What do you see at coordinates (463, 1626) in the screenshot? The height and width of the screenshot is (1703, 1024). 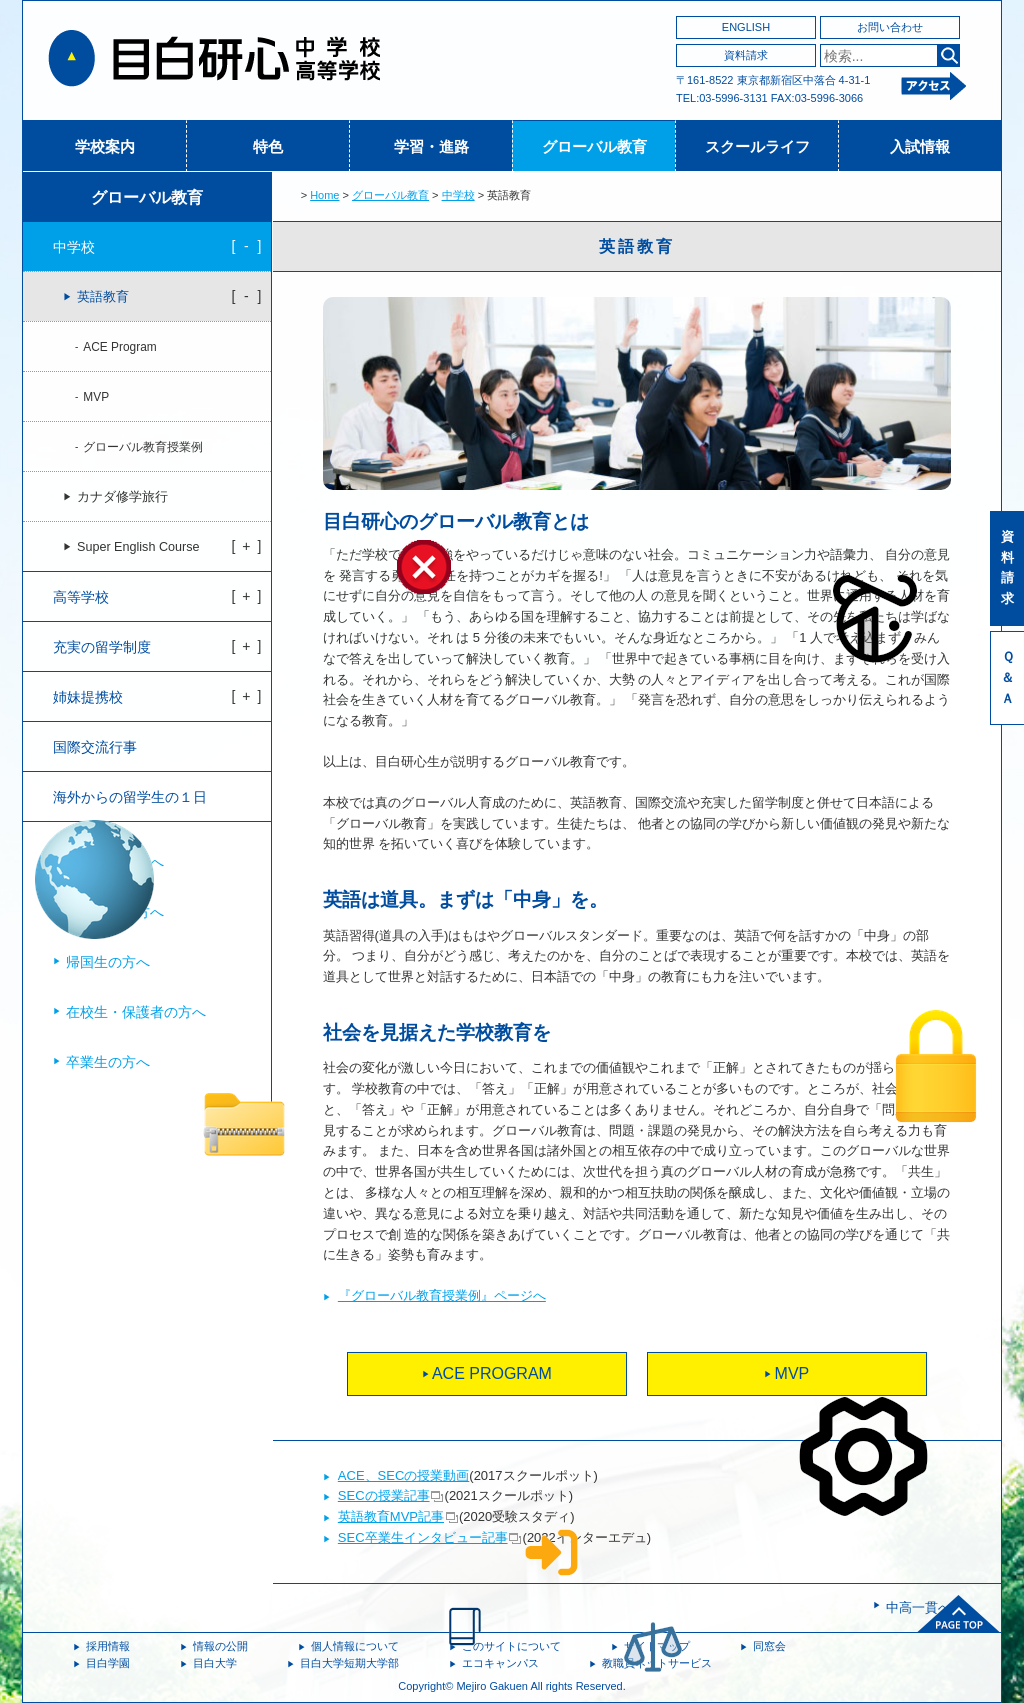 I see `view towel or linen amenities` at bounding box center [463, 1626].